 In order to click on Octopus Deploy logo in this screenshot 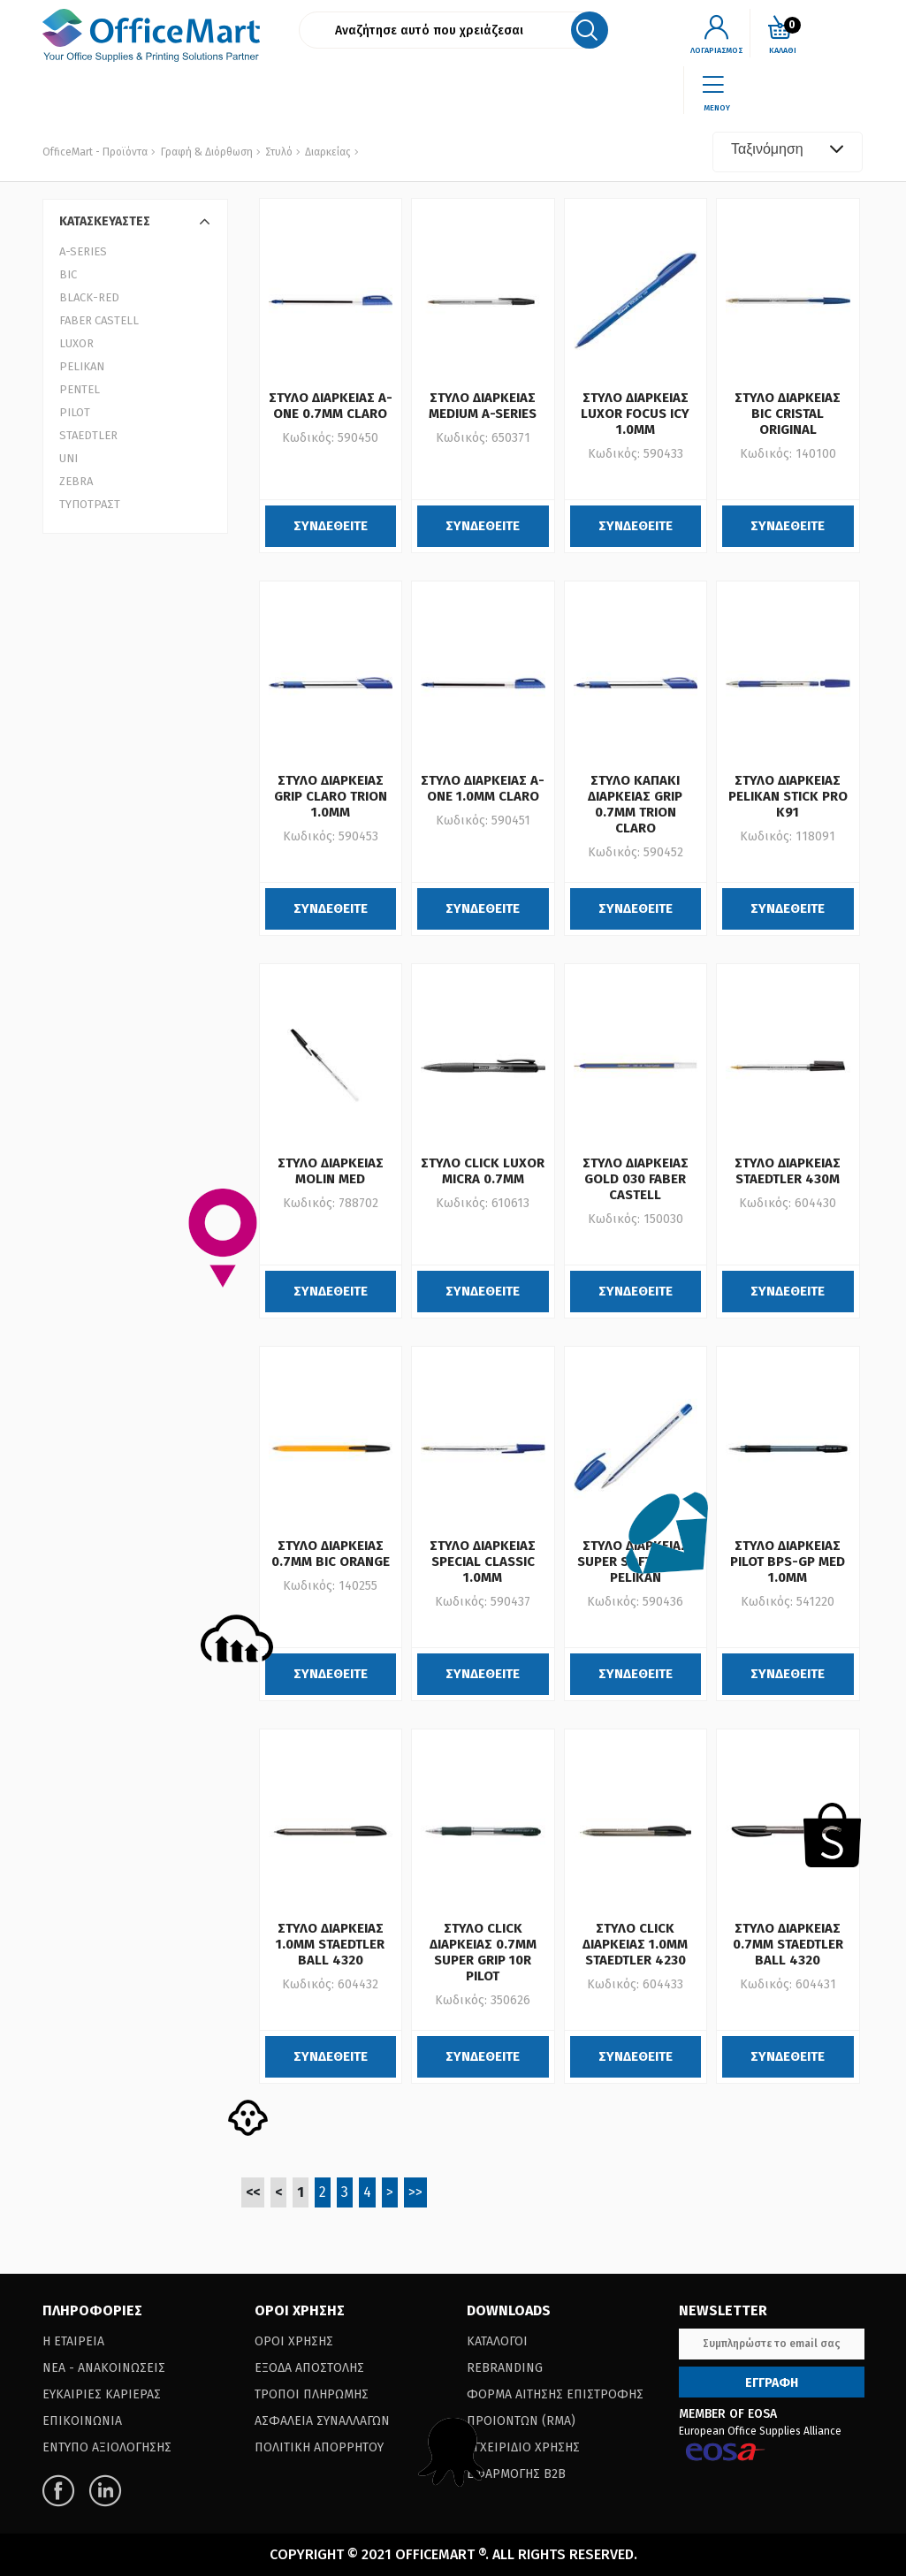, I will do `click(451, 2452)`.